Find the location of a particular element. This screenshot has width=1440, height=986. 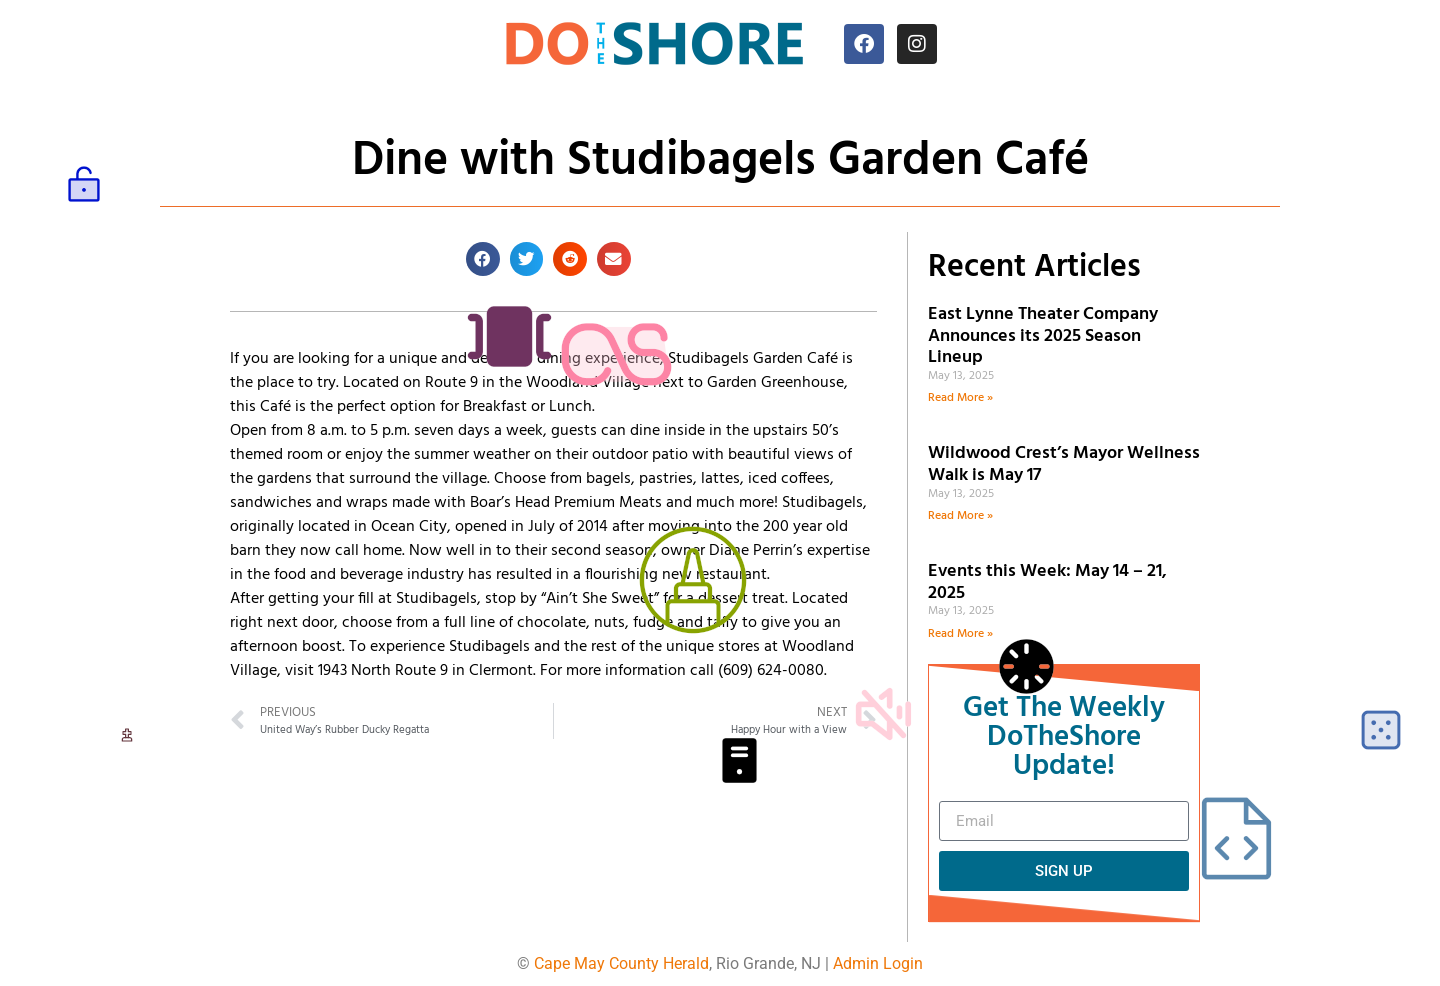

mute audio is located at coordinates (882, 714).